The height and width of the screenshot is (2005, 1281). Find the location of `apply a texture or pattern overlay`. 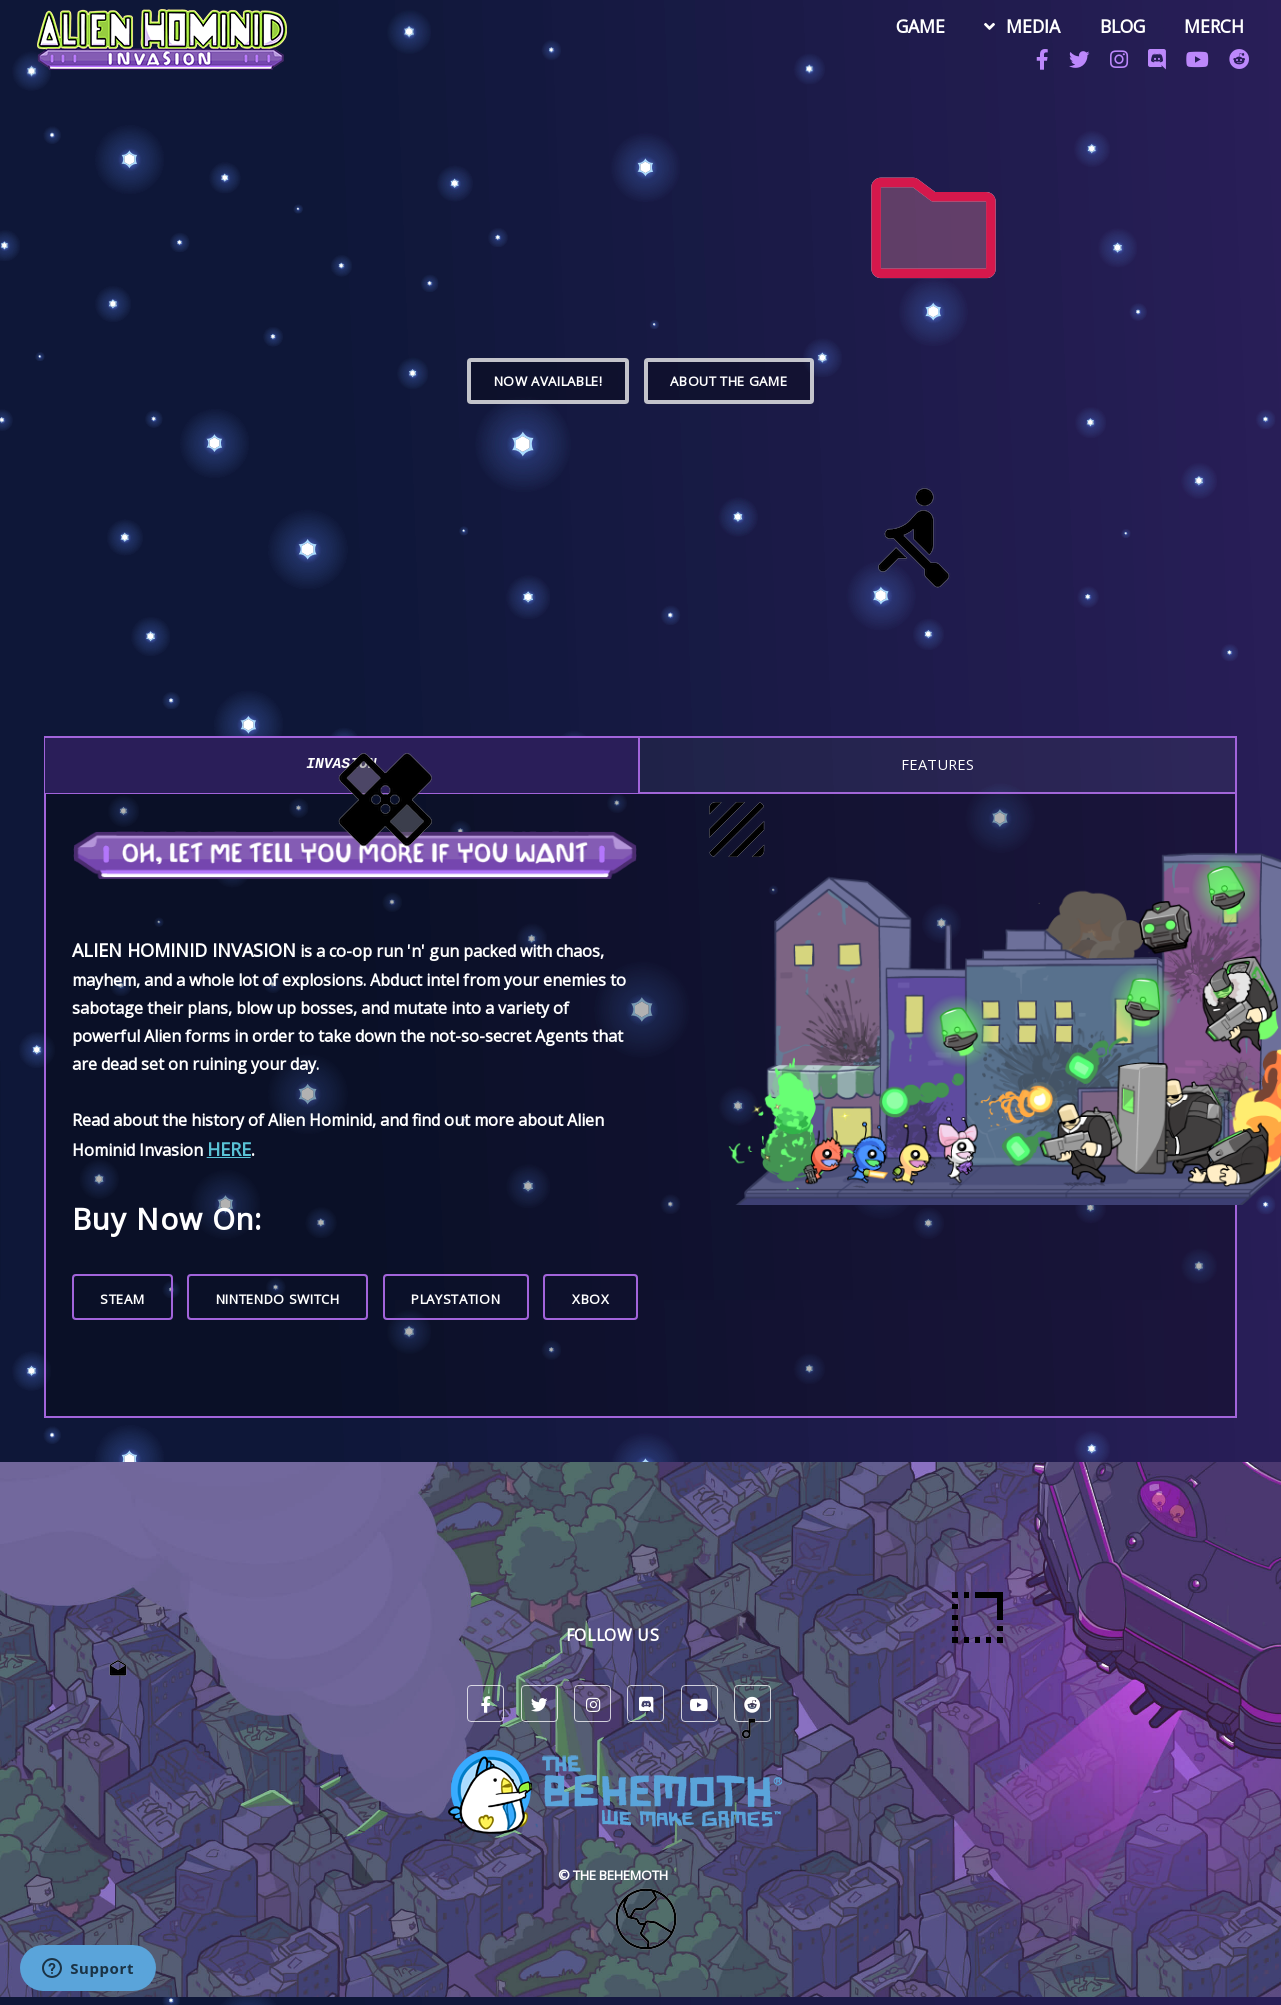

apply a texture or pattern overlay is located at coordinates (736, 829).